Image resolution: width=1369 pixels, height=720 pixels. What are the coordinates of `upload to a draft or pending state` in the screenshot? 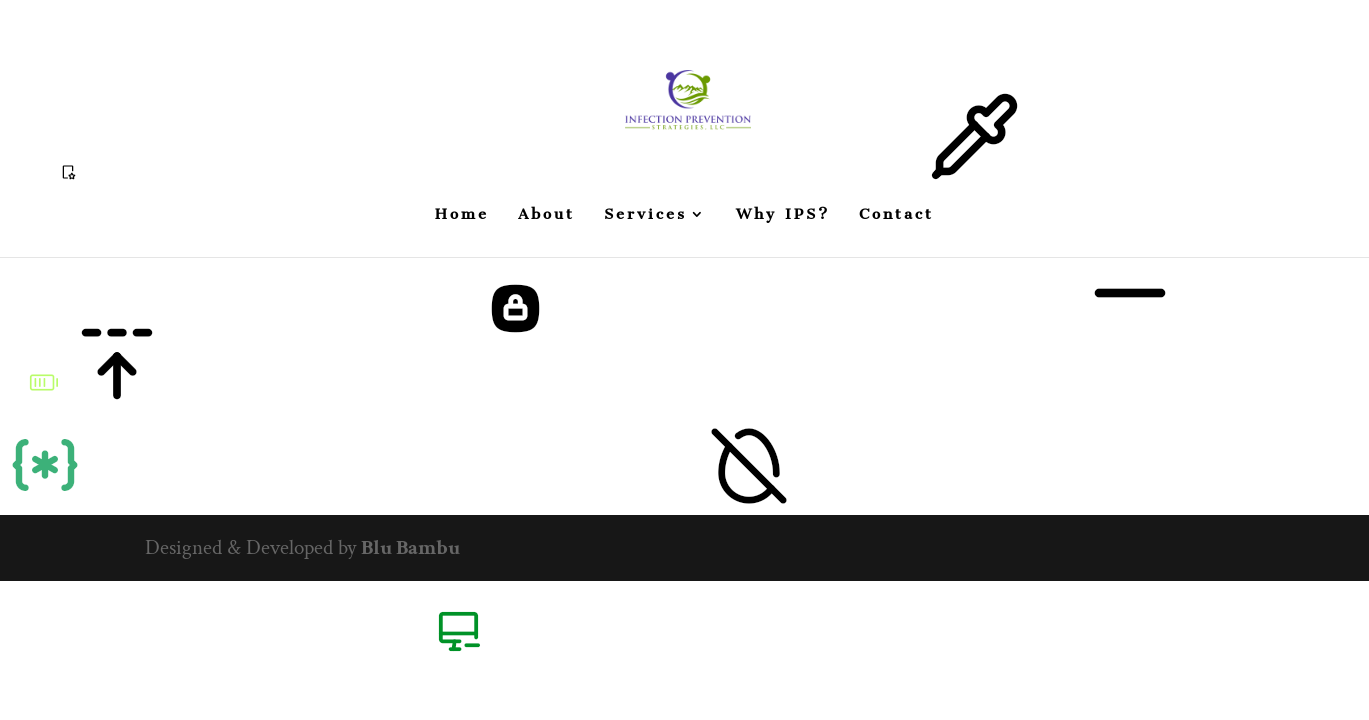 It's located at (117, 364).